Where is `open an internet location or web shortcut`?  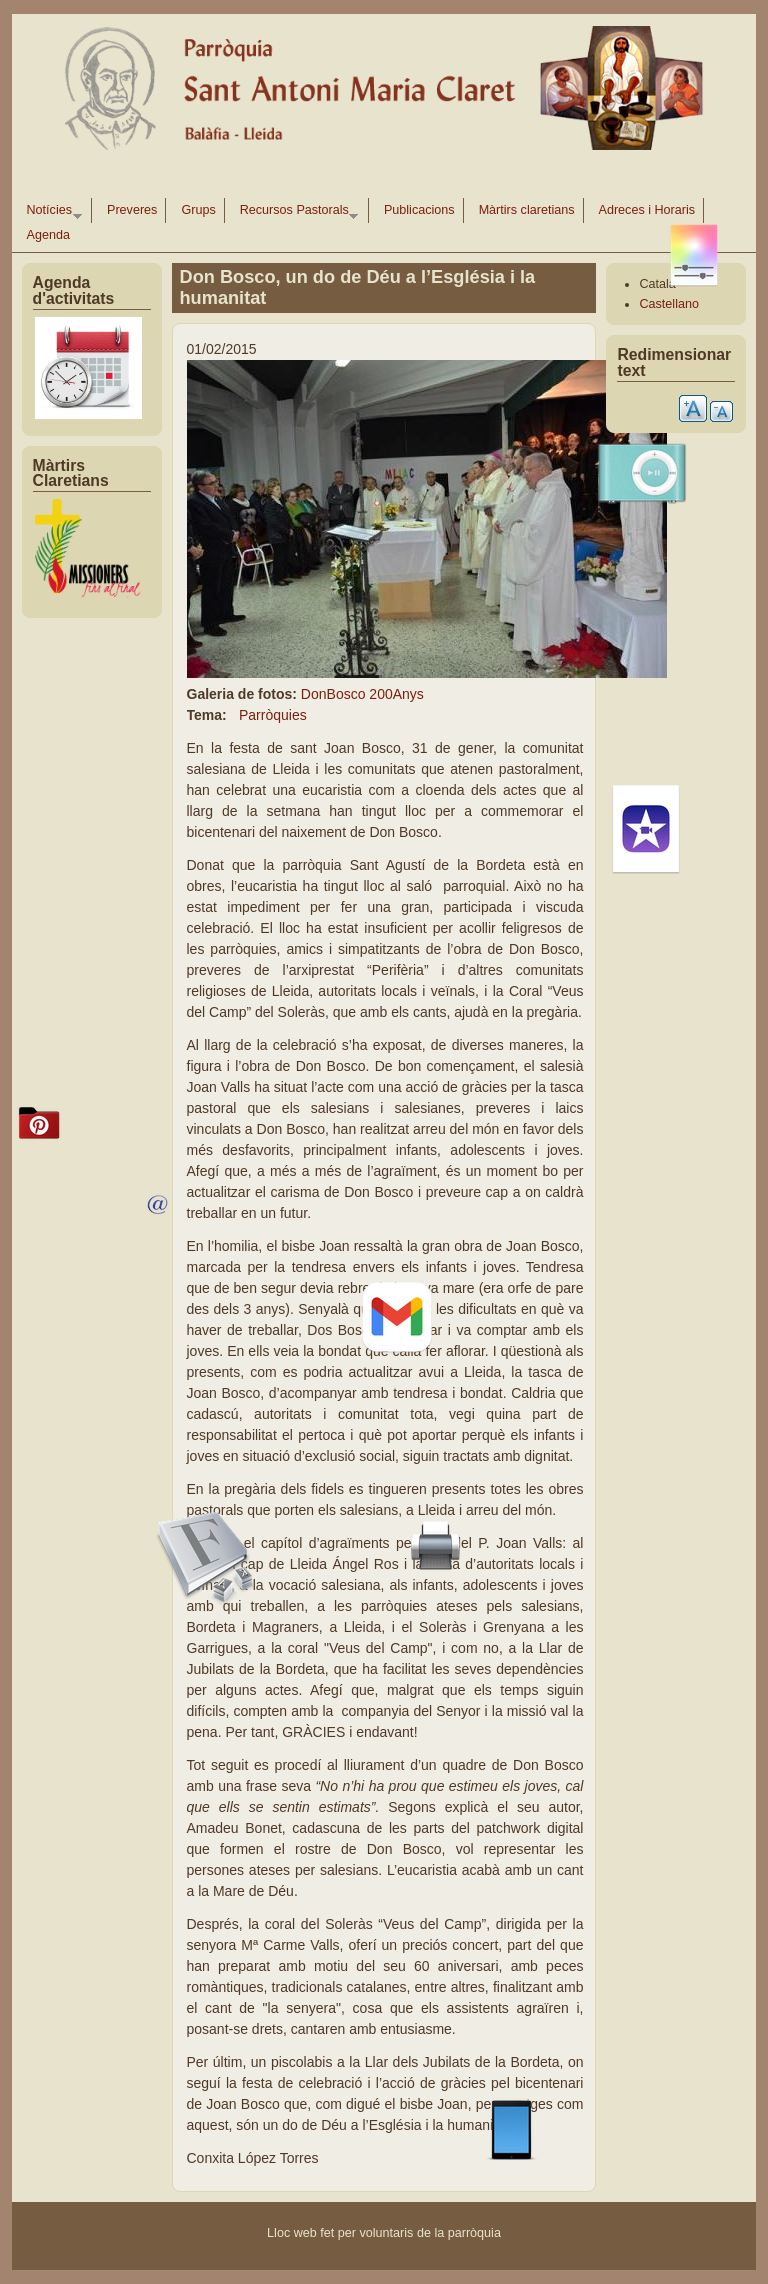 open an internet location or web shortcut is located at coordinates (157, 1204).